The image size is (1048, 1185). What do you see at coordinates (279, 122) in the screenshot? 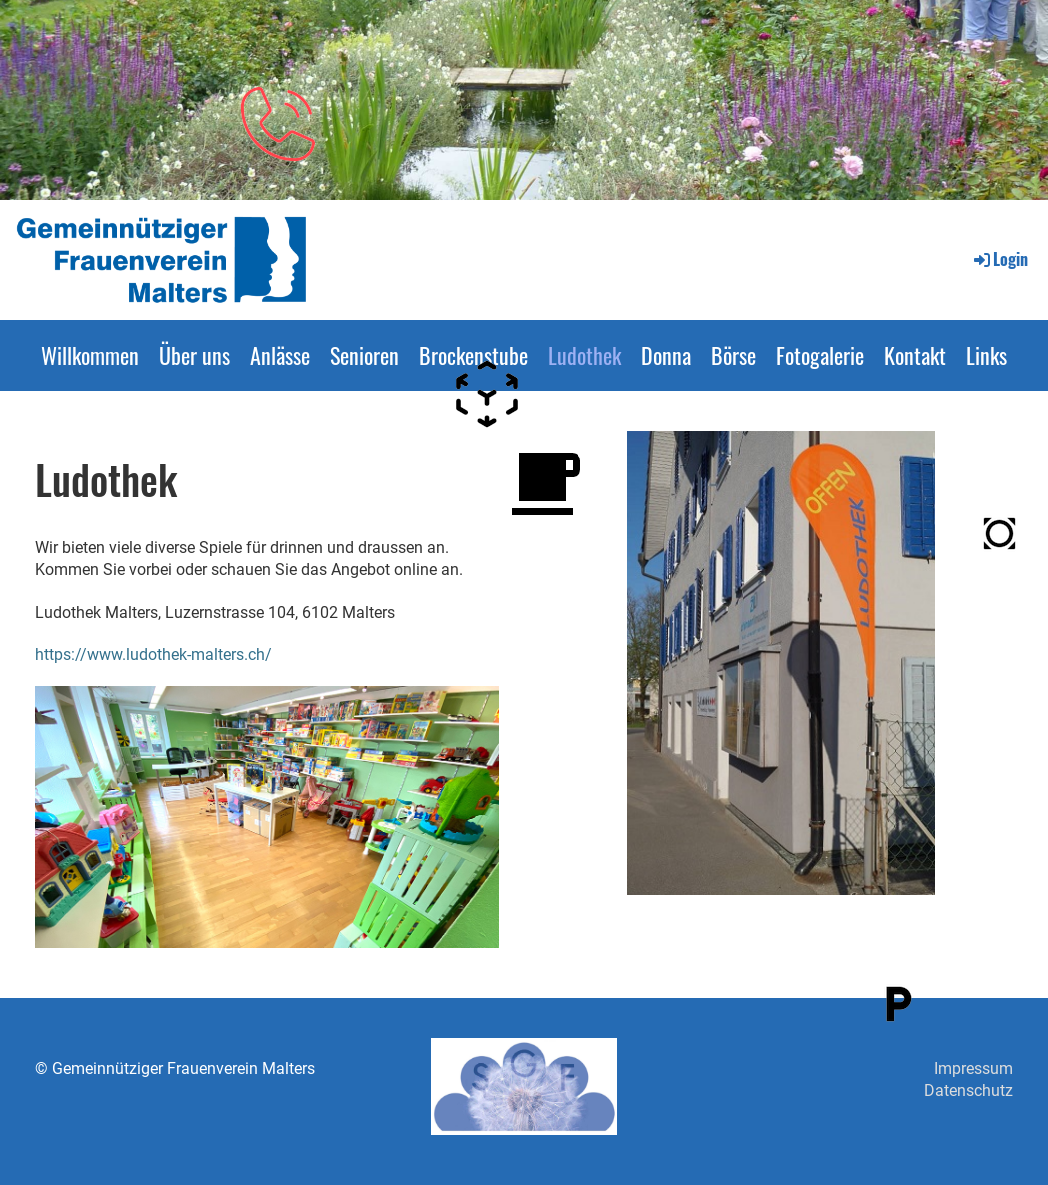
I see `make a phone call` at bounding box center [279, 122].